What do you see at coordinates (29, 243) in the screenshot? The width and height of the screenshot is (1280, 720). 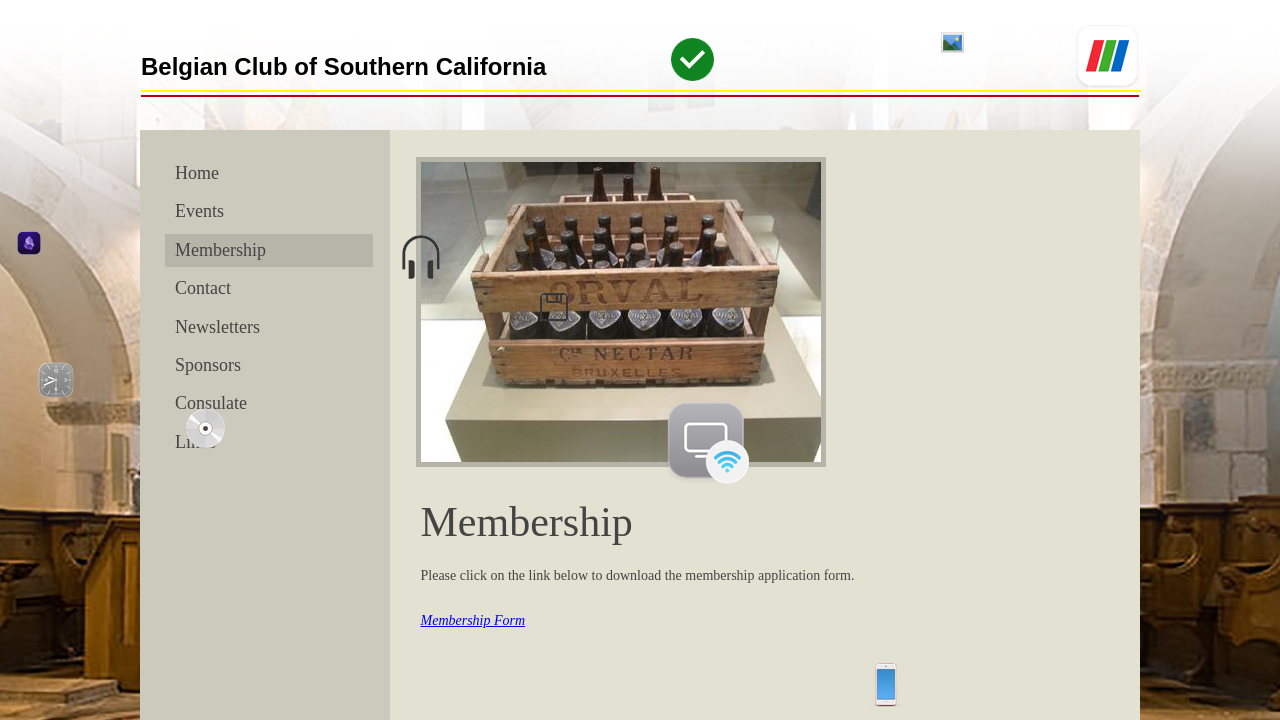 I see `open obsidian note-taking app` at bounding box center [29, 243].